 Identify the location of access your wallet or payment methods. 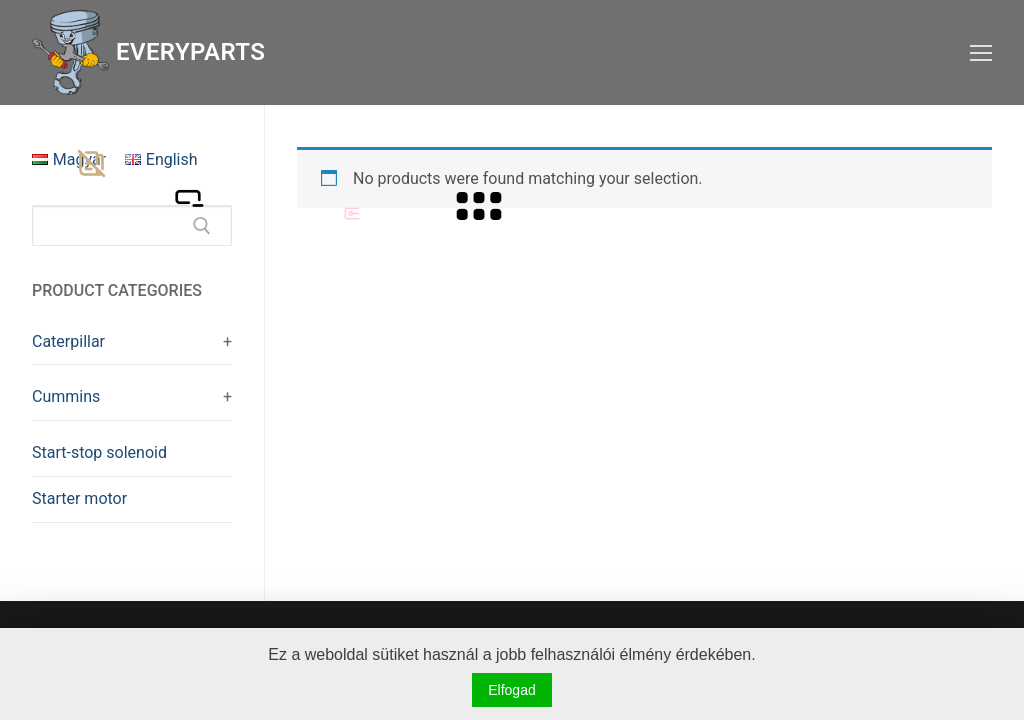
(351, 213).